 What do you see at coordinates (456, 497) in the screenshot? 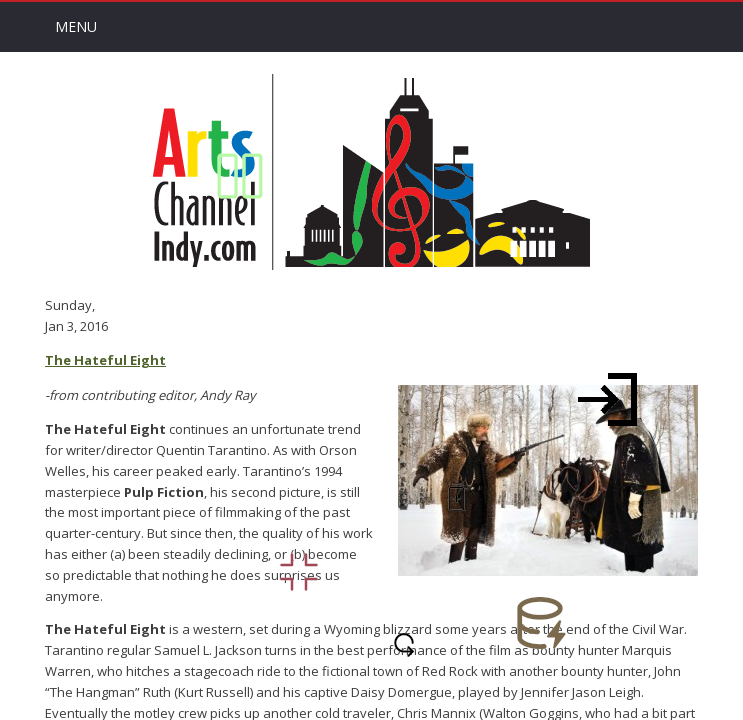
I see `add a new battery or power source` at bounding box center [456, 497].